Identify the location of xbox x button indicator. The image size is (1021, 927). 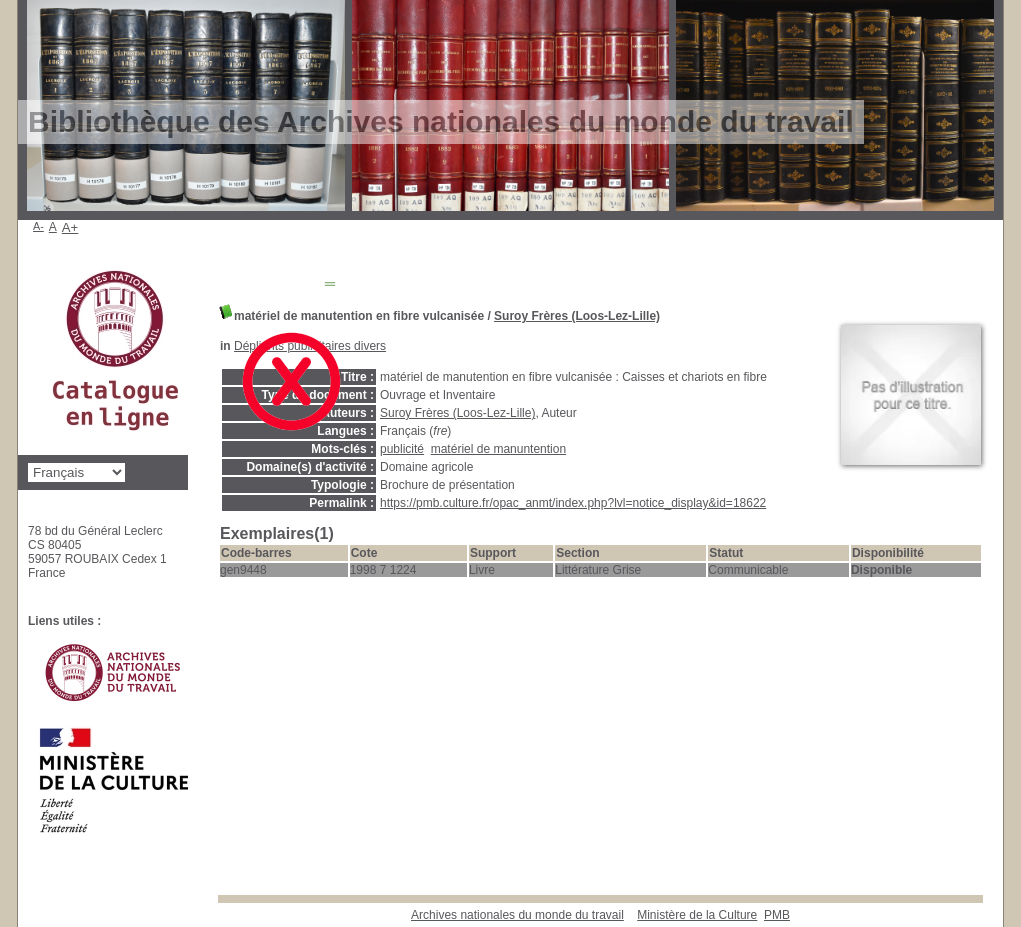
(291, 381).